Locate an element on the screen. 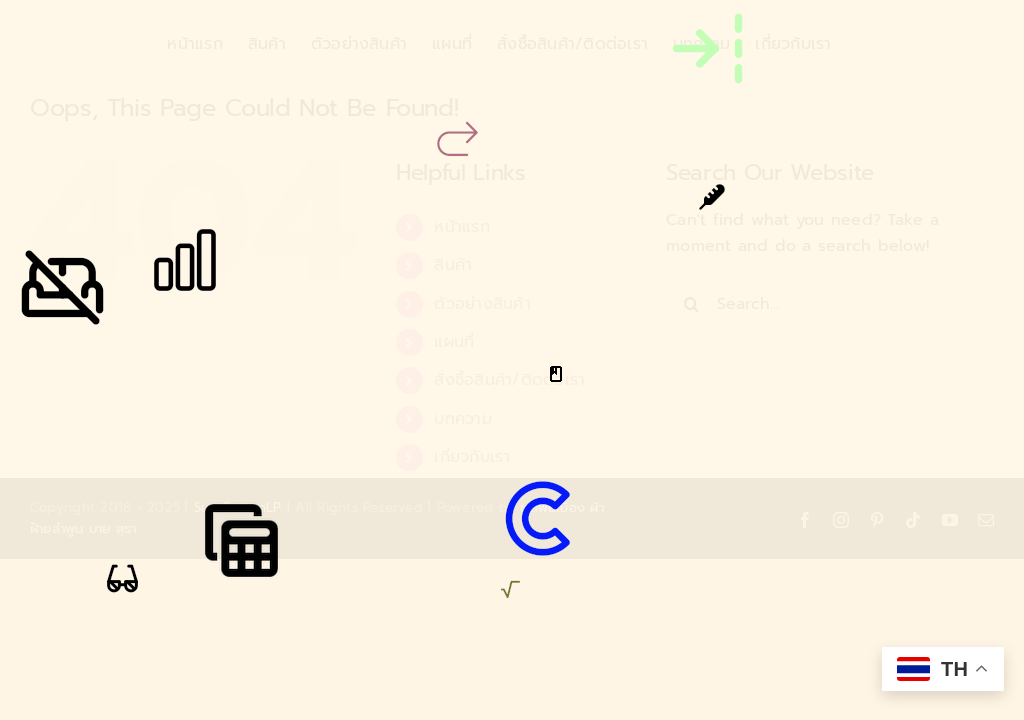  access square root or radical function in calculator is located at coordinates (510, 589).